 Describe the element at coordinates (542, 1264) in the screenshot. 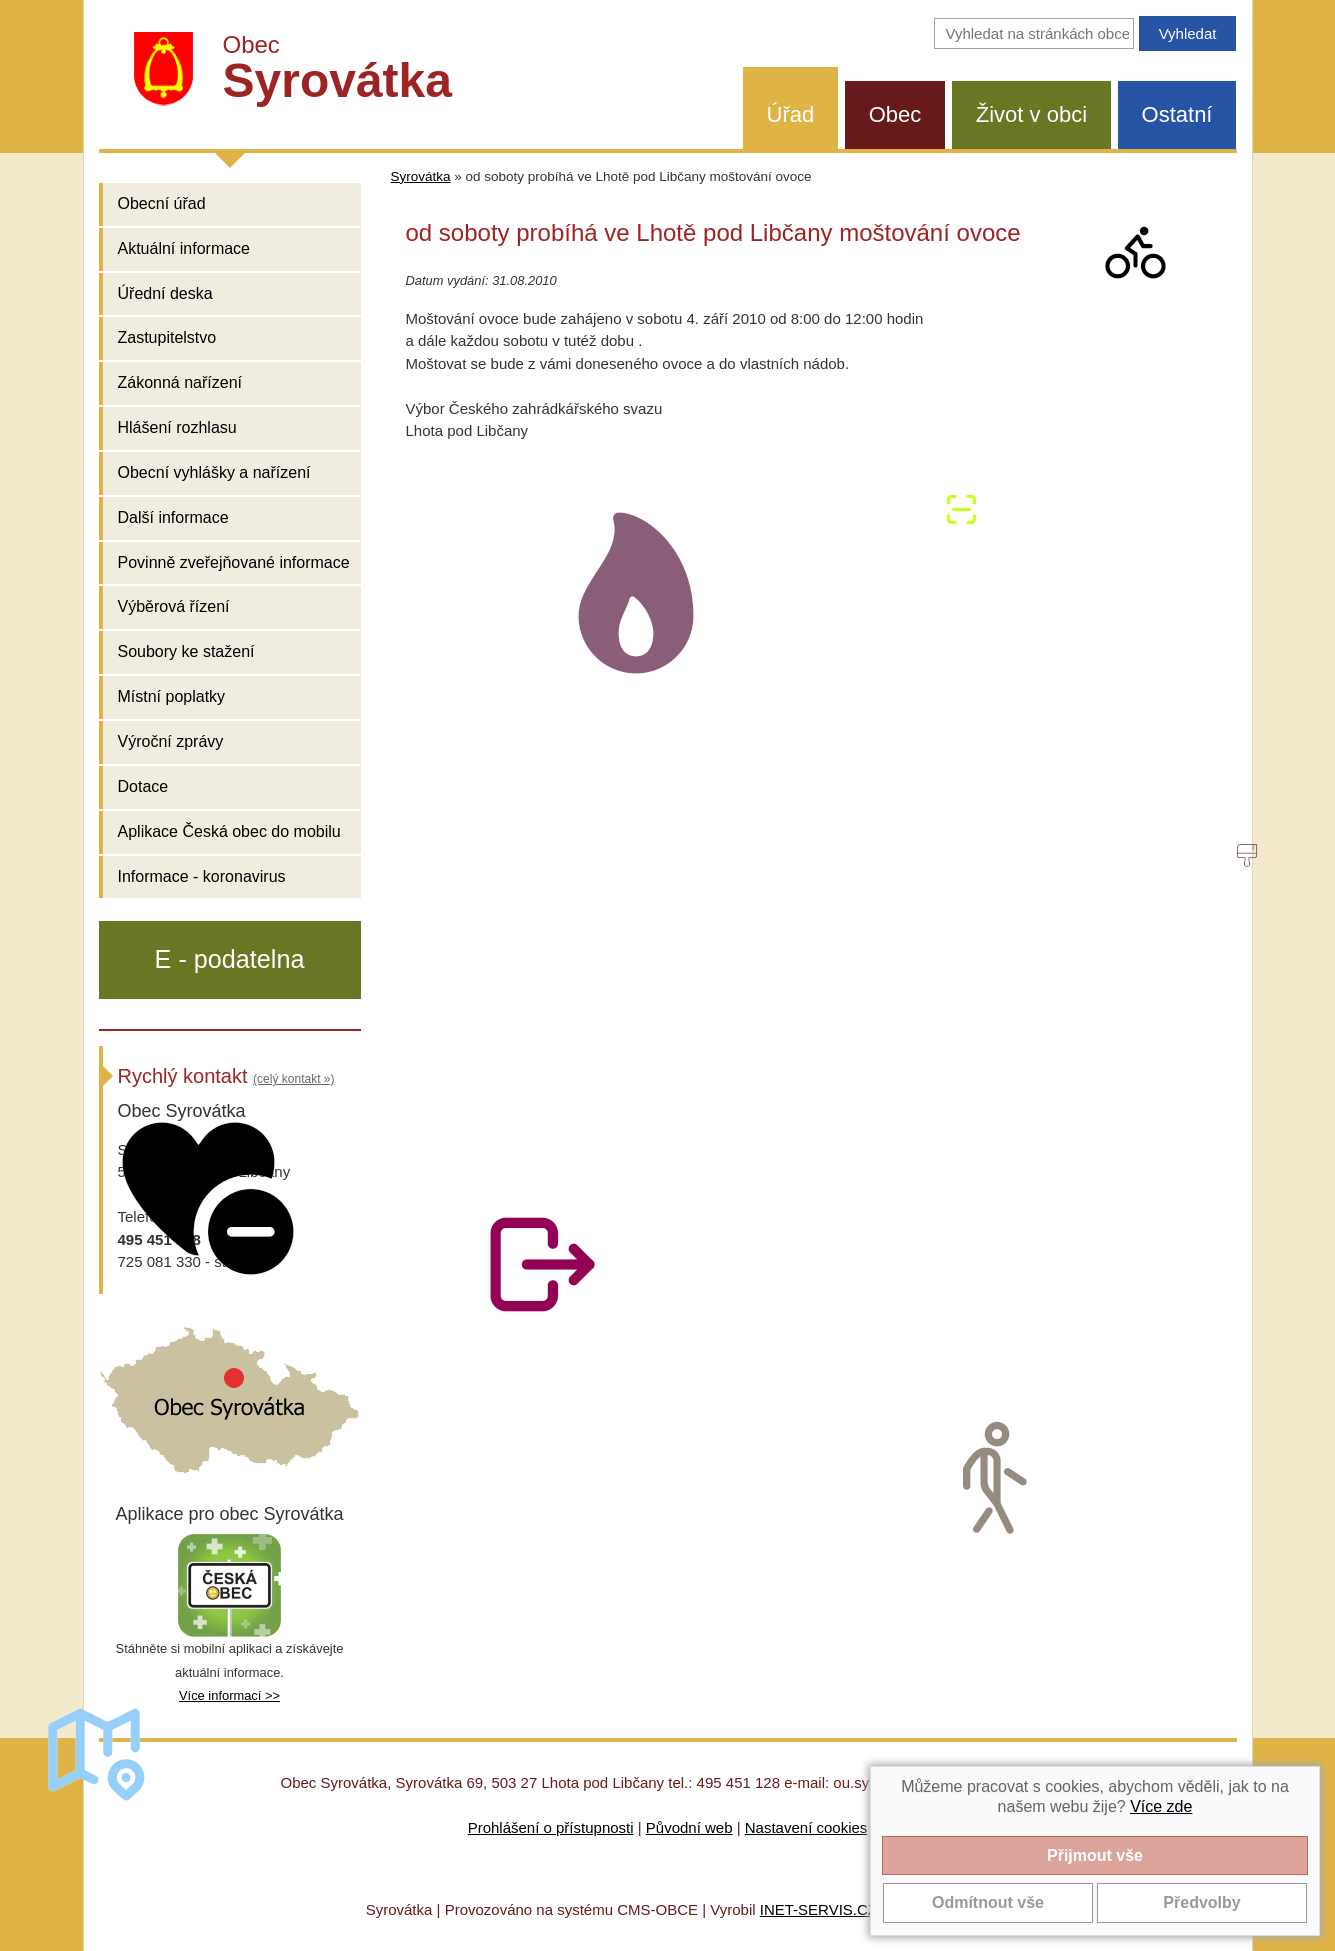

I see `log out of your account` at that location.